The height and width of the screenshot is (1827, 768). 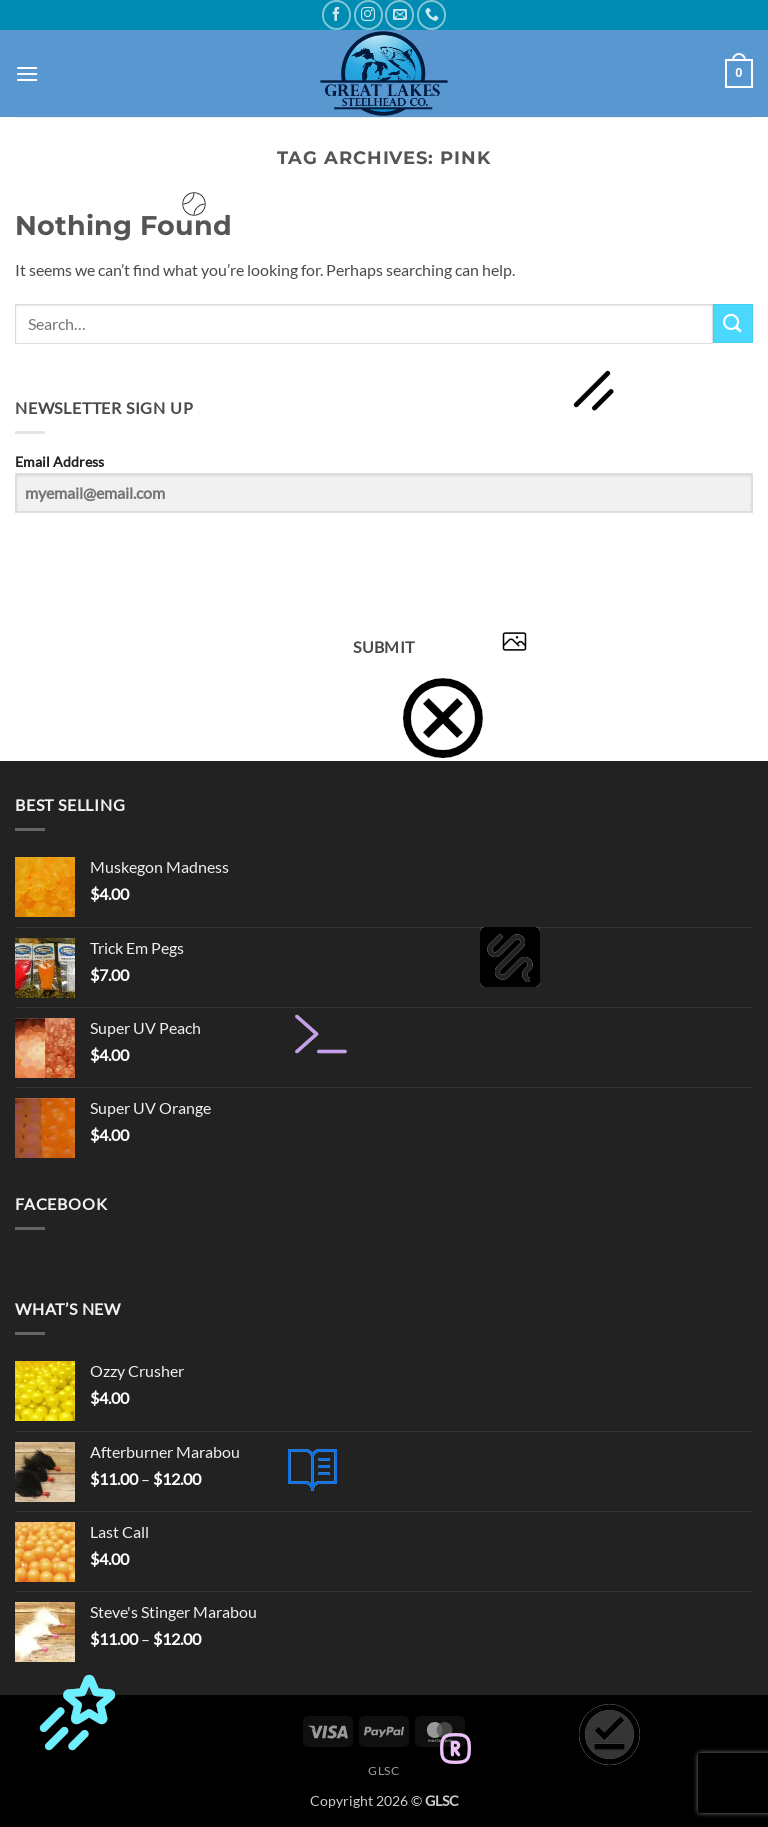 What do you see at coordinates (510, 957) in the screenshot?
I see `access freehand drawing or annotation tools` at bounding box center [510, 957].